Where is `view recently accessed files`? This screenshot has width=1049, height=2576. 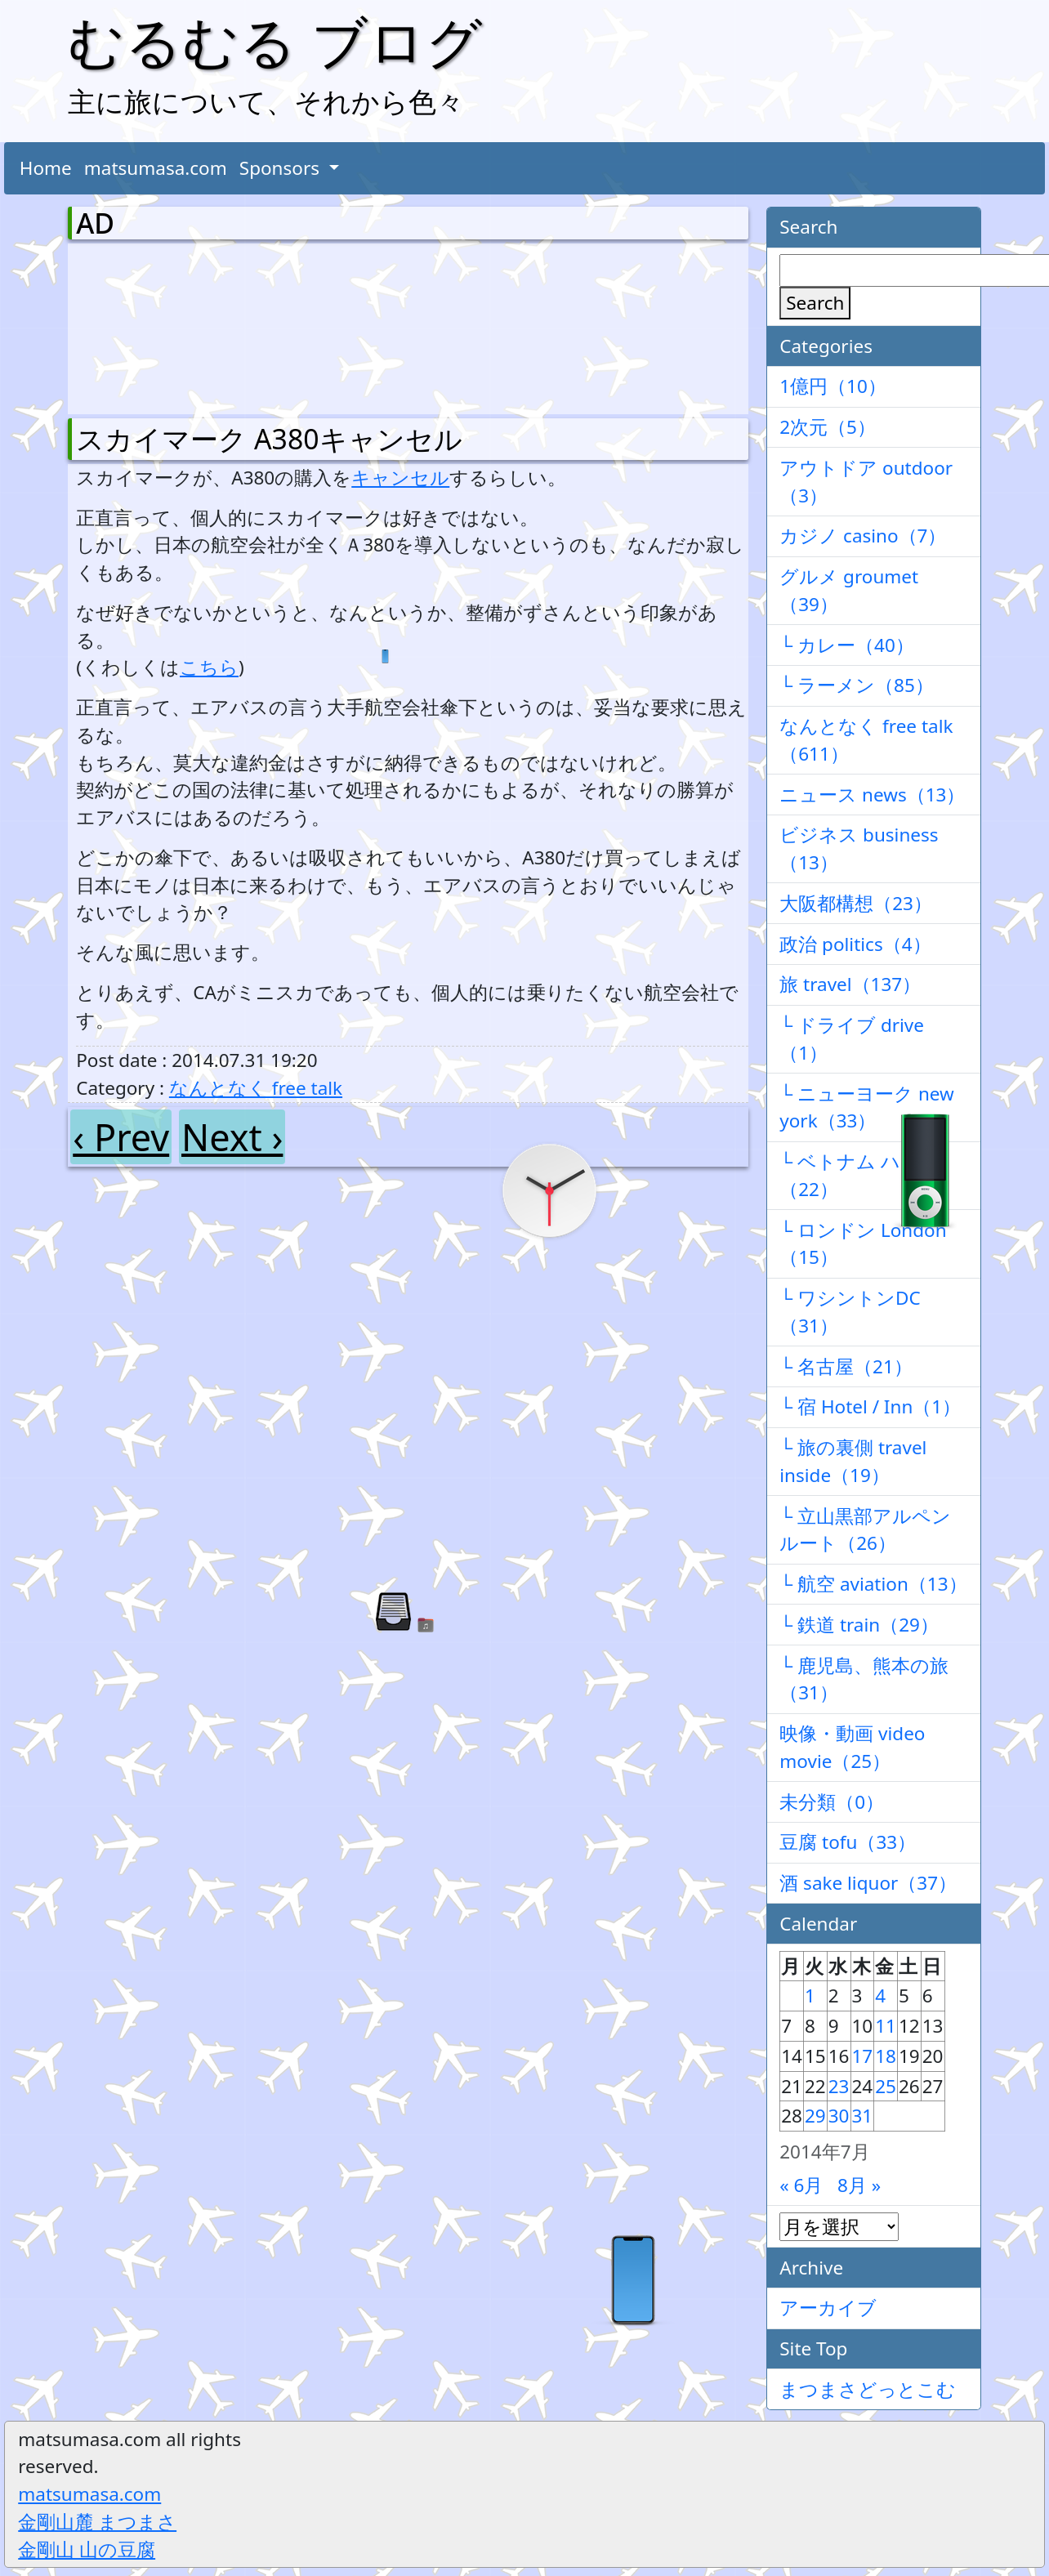
view recently accessed files is located at coordinates (393, 1611).